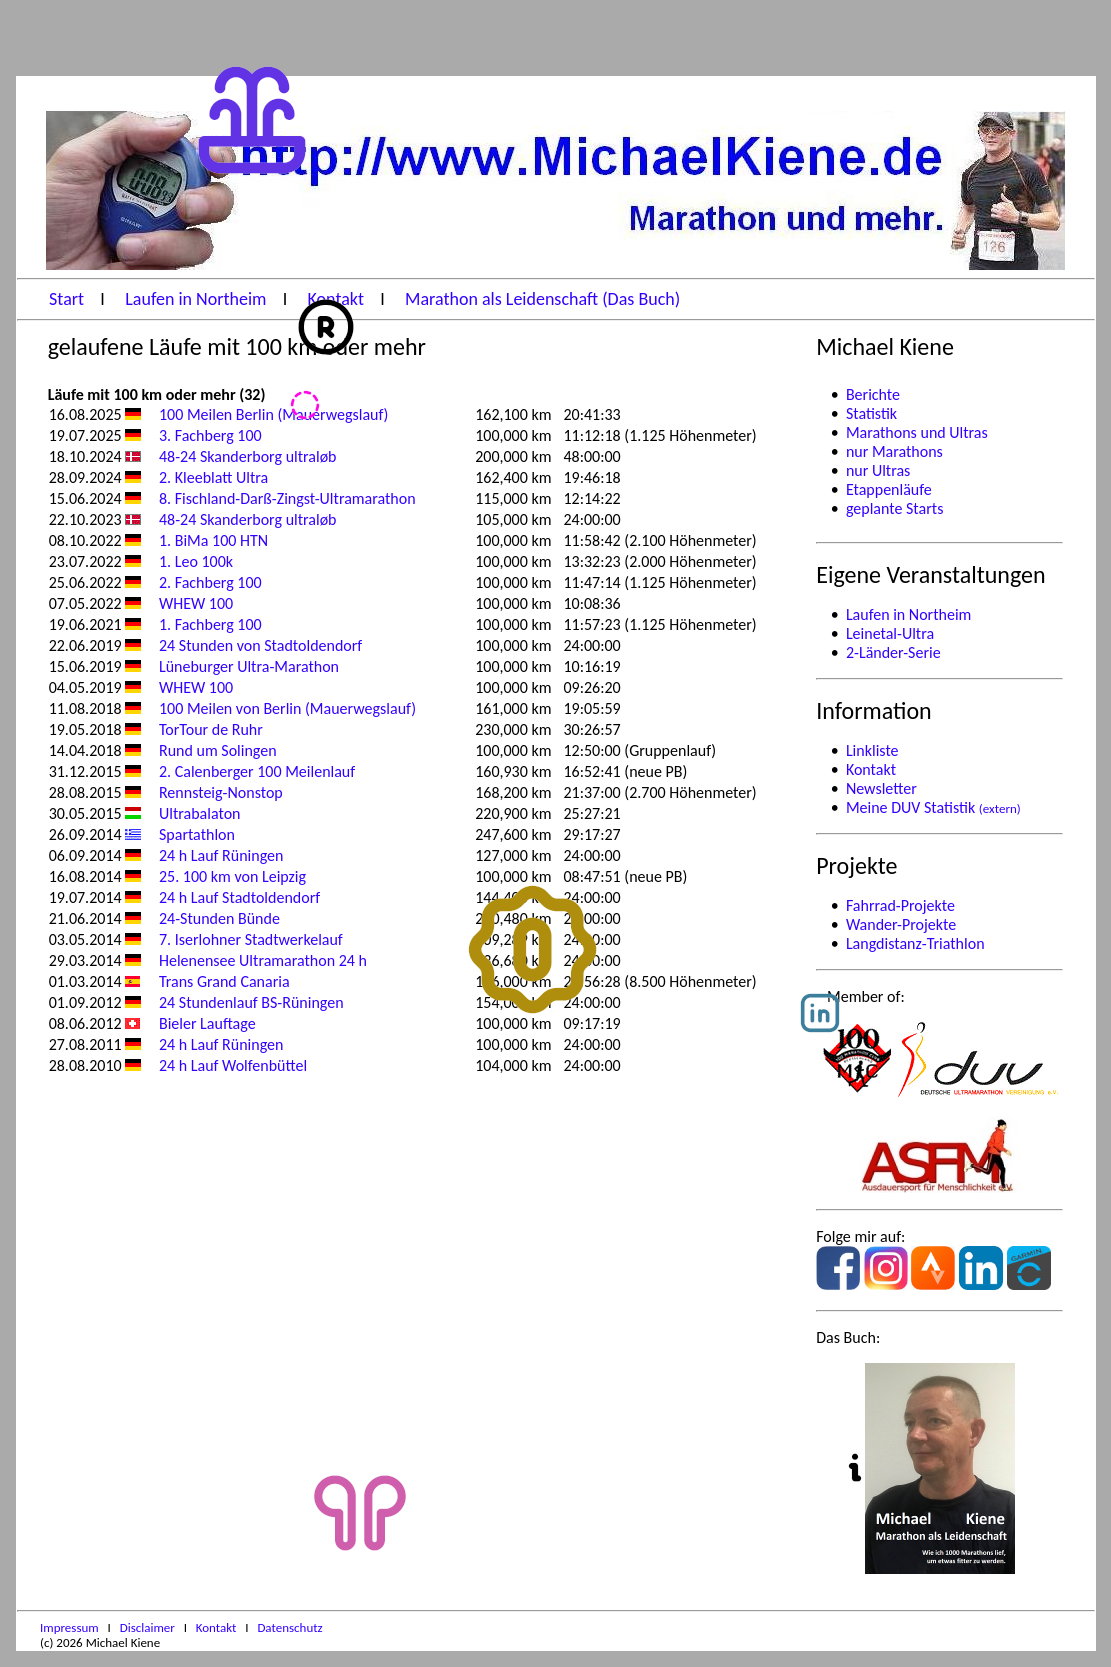 This screenshot has width=1111, height=1667. Describe the element at coordinates (326, 327) in the screenshot. I see `indicates a registered trademark` at that location.